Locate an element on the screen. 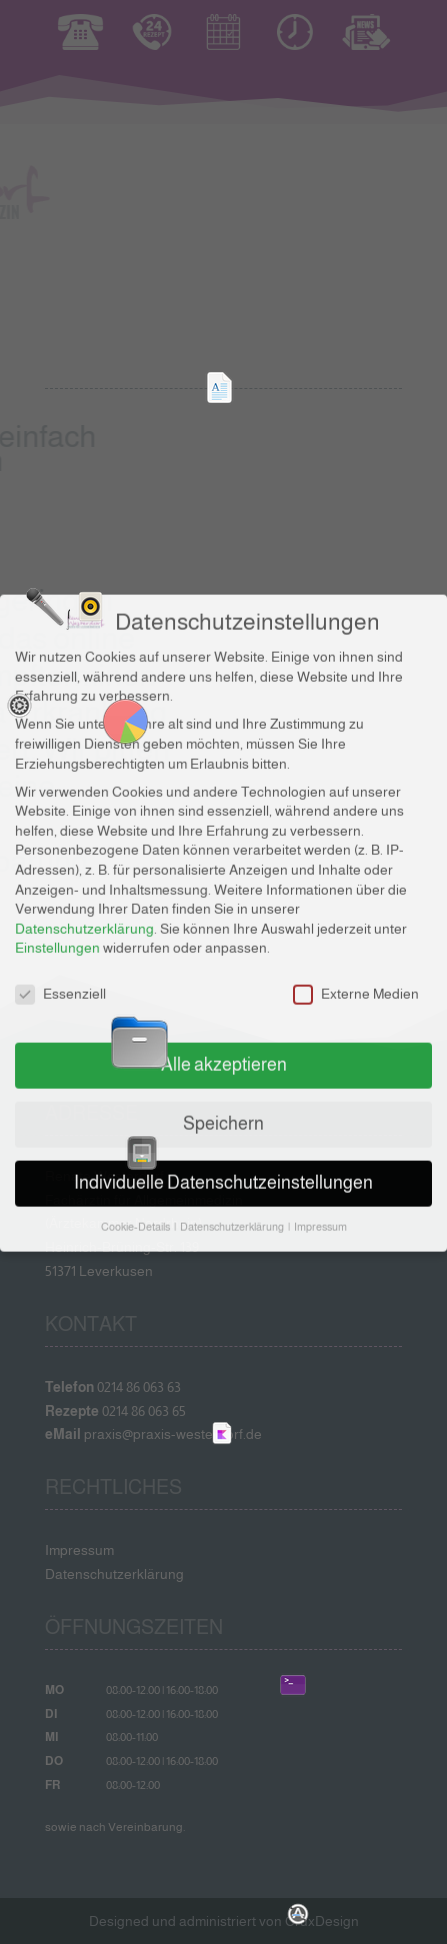 The height and width of the screenshot is (1944, 447). open terminal with root/administrator privileges is located at coordinates (293, 1685).